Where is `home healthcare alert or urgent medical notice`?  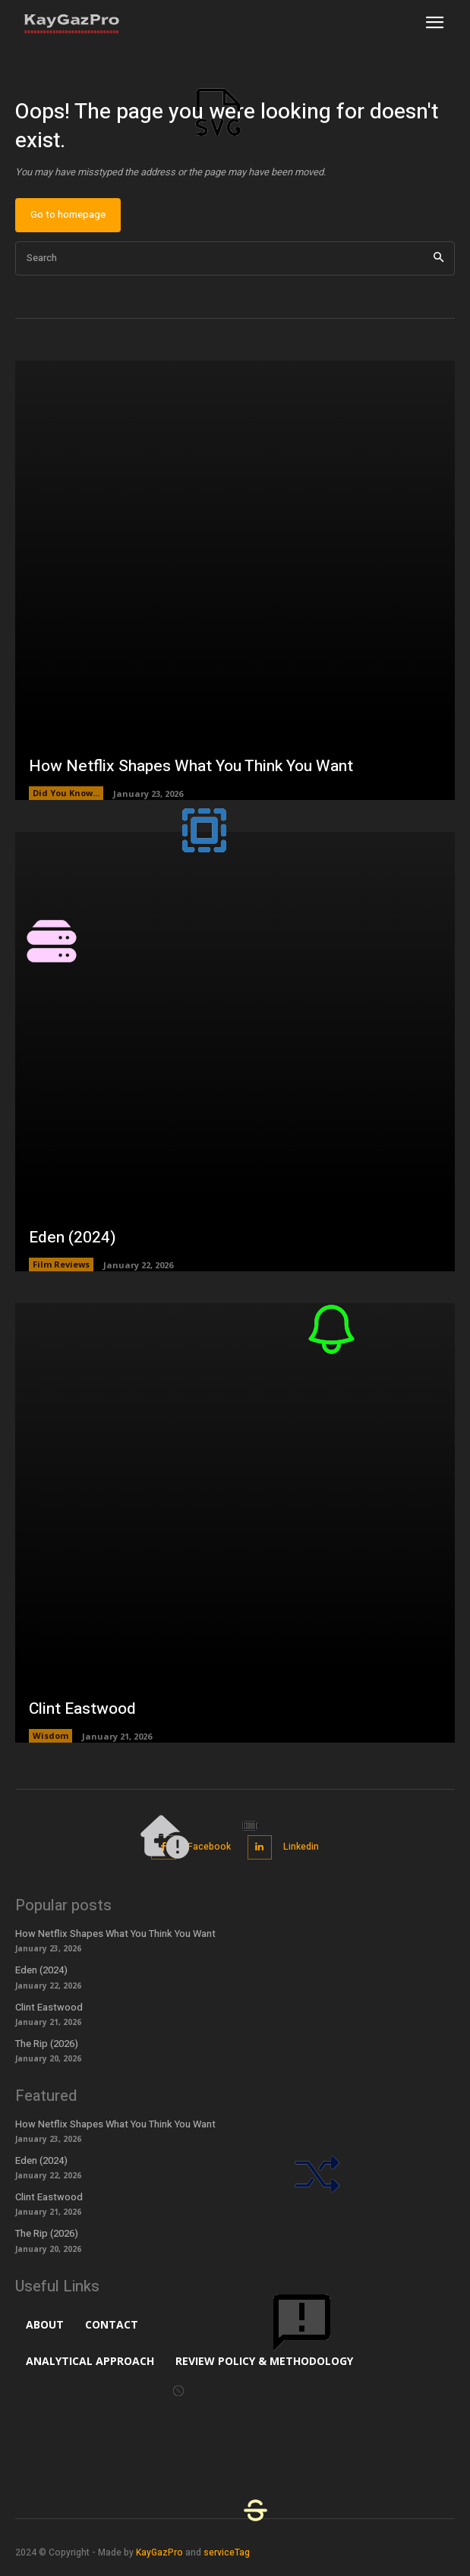
home healthcare alert or urgent medical notice is located at coordinates (163, 1835).